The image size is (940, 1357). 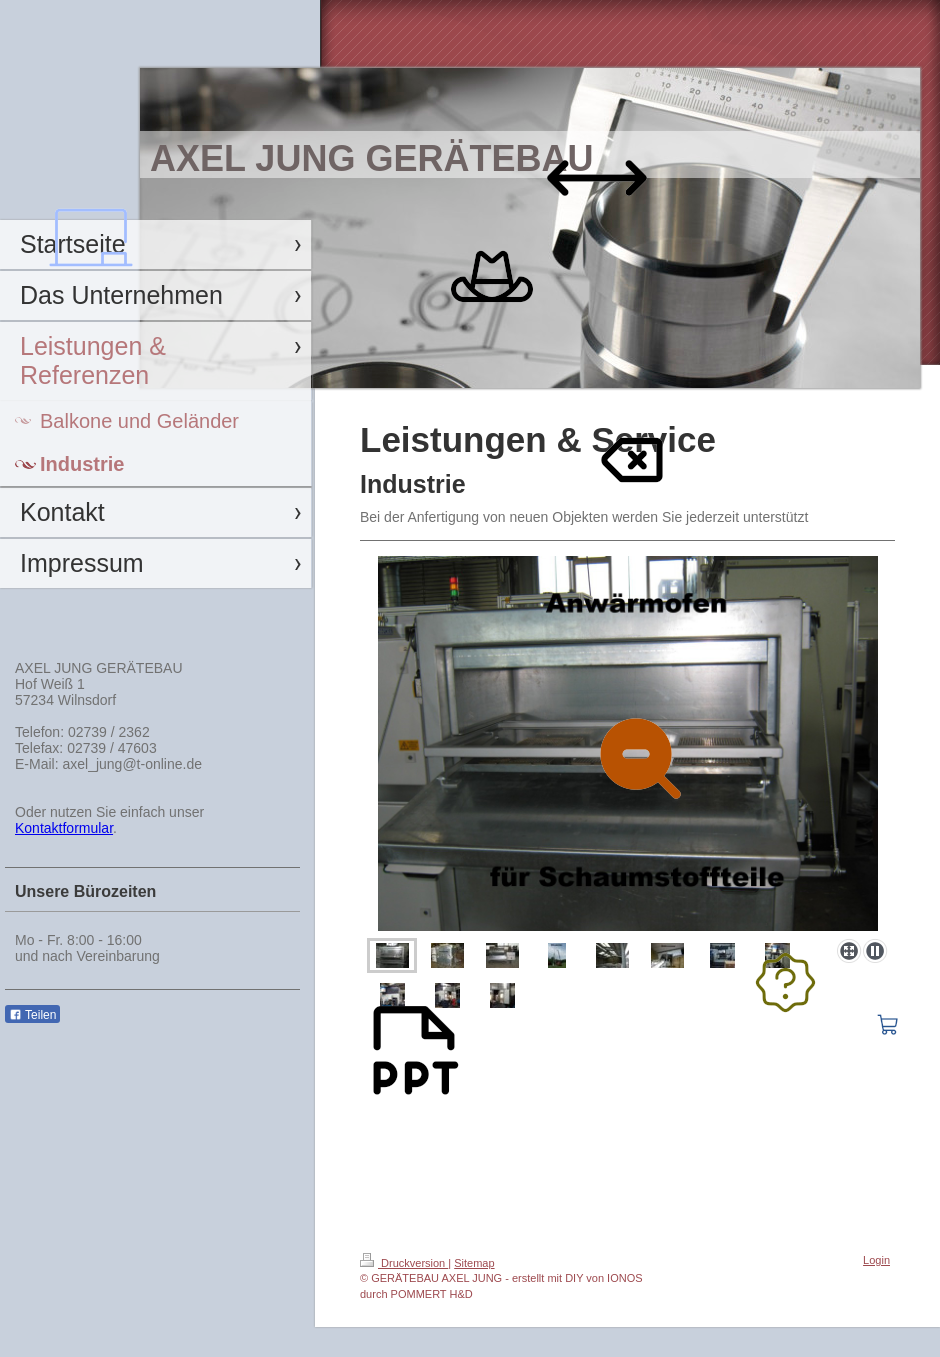 I want to click on delete the previous character, so click(x=631, y=460).